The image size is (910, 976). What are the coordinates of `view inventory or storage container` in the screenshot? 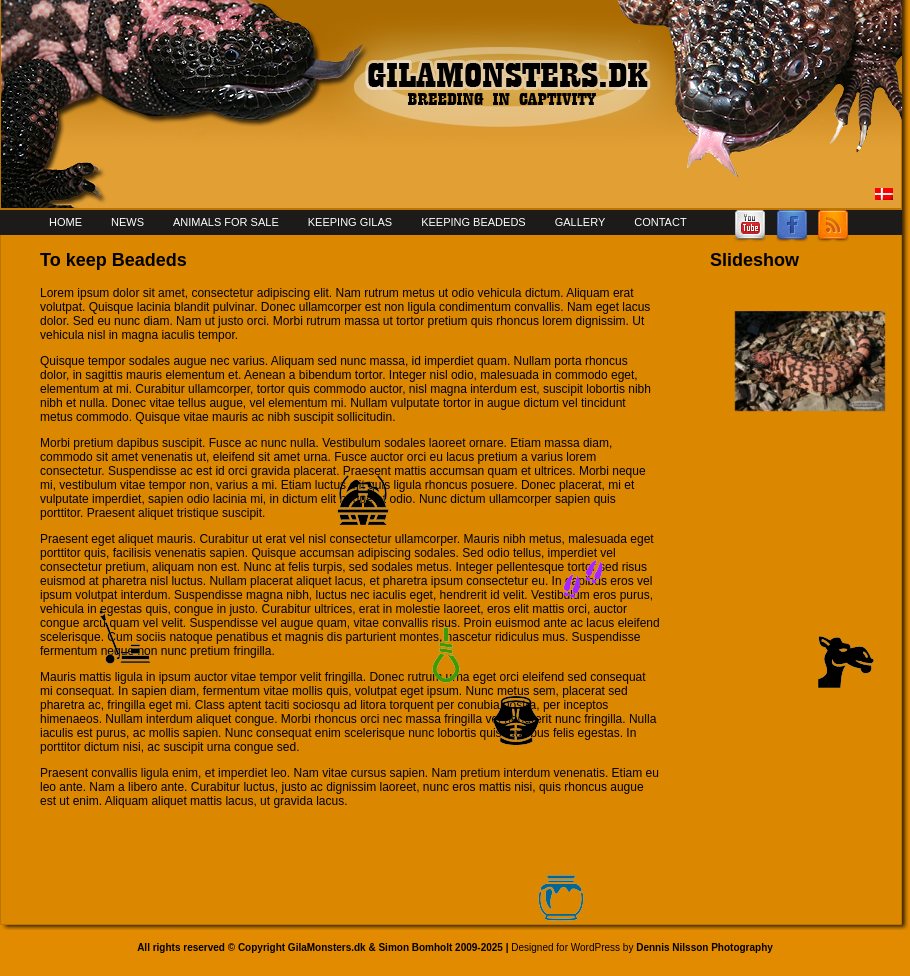 It's located at (561, 898).